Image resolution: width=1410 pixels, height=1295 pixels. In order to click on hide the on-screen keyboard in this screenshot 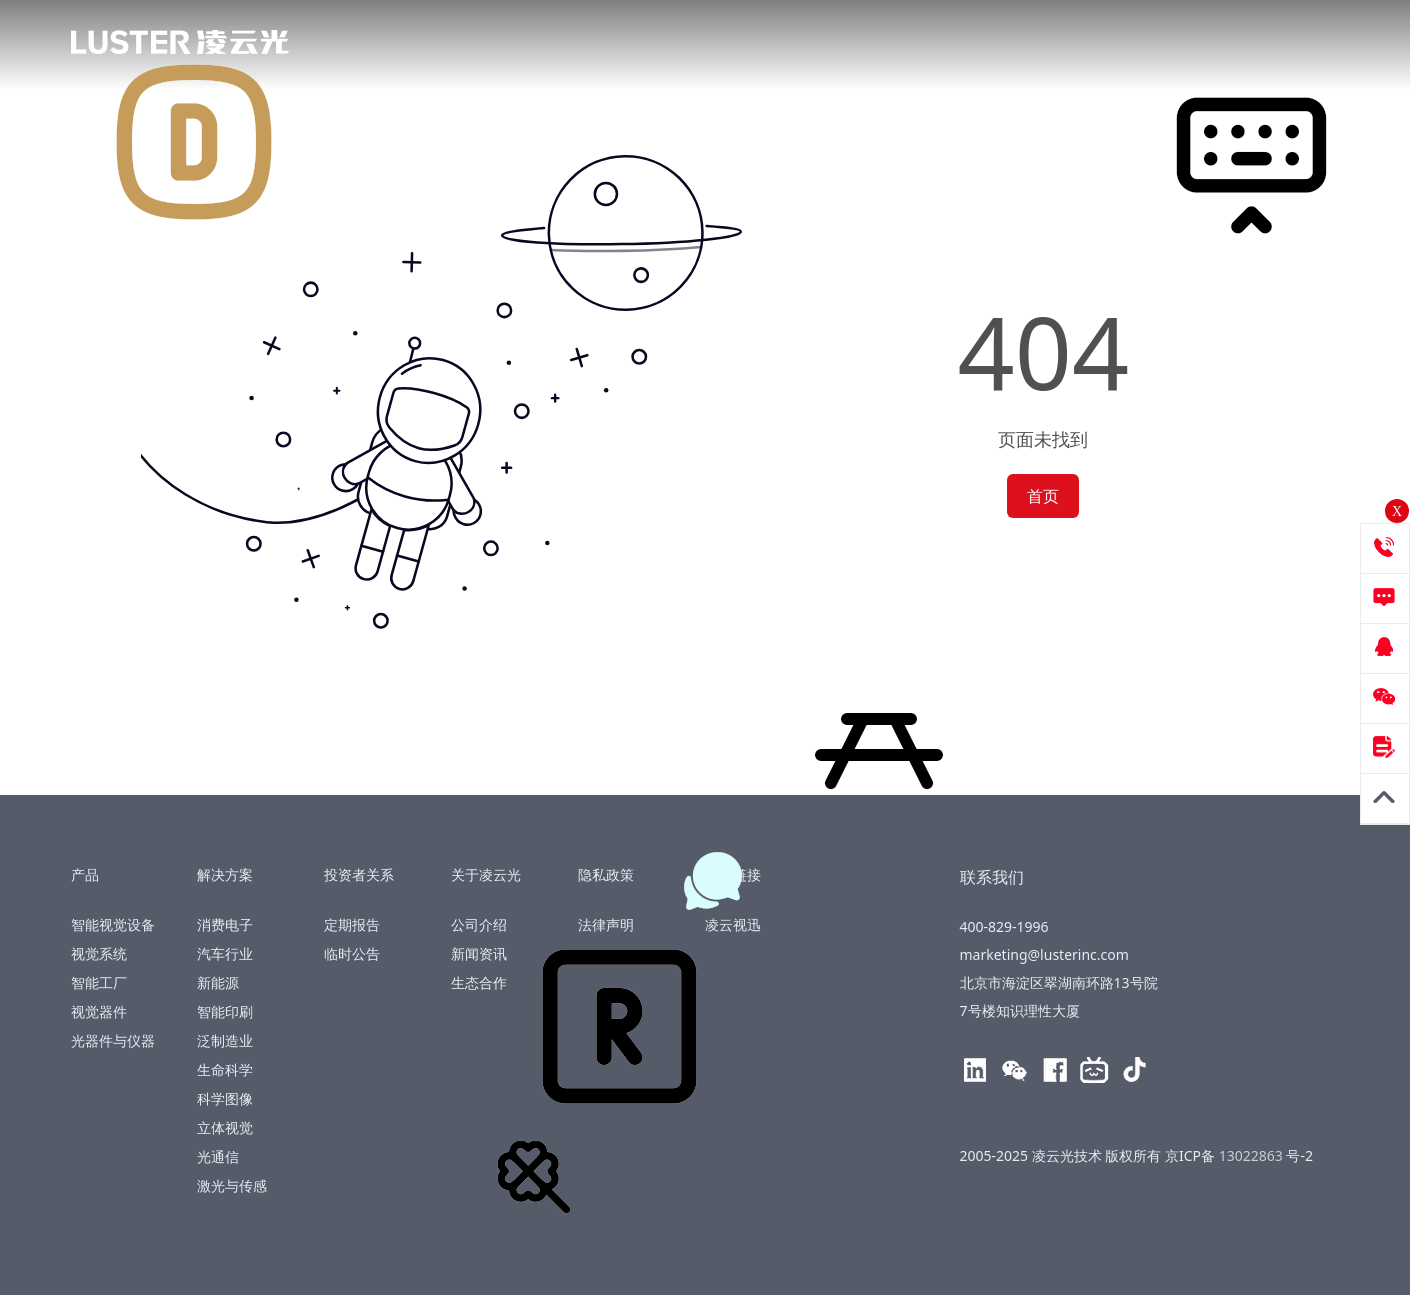, I will do `click(1251, 165)`.